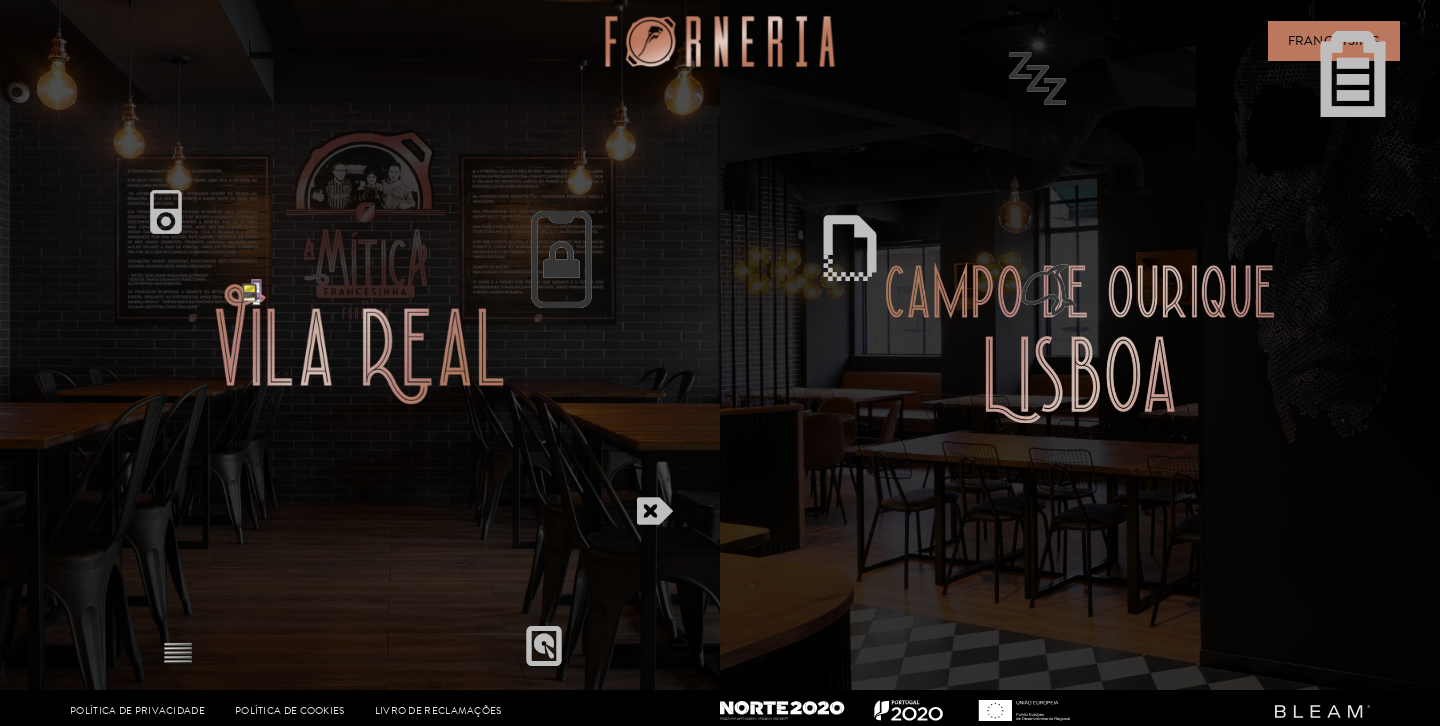  I want to click on access your templates folder, so click(850, 246).